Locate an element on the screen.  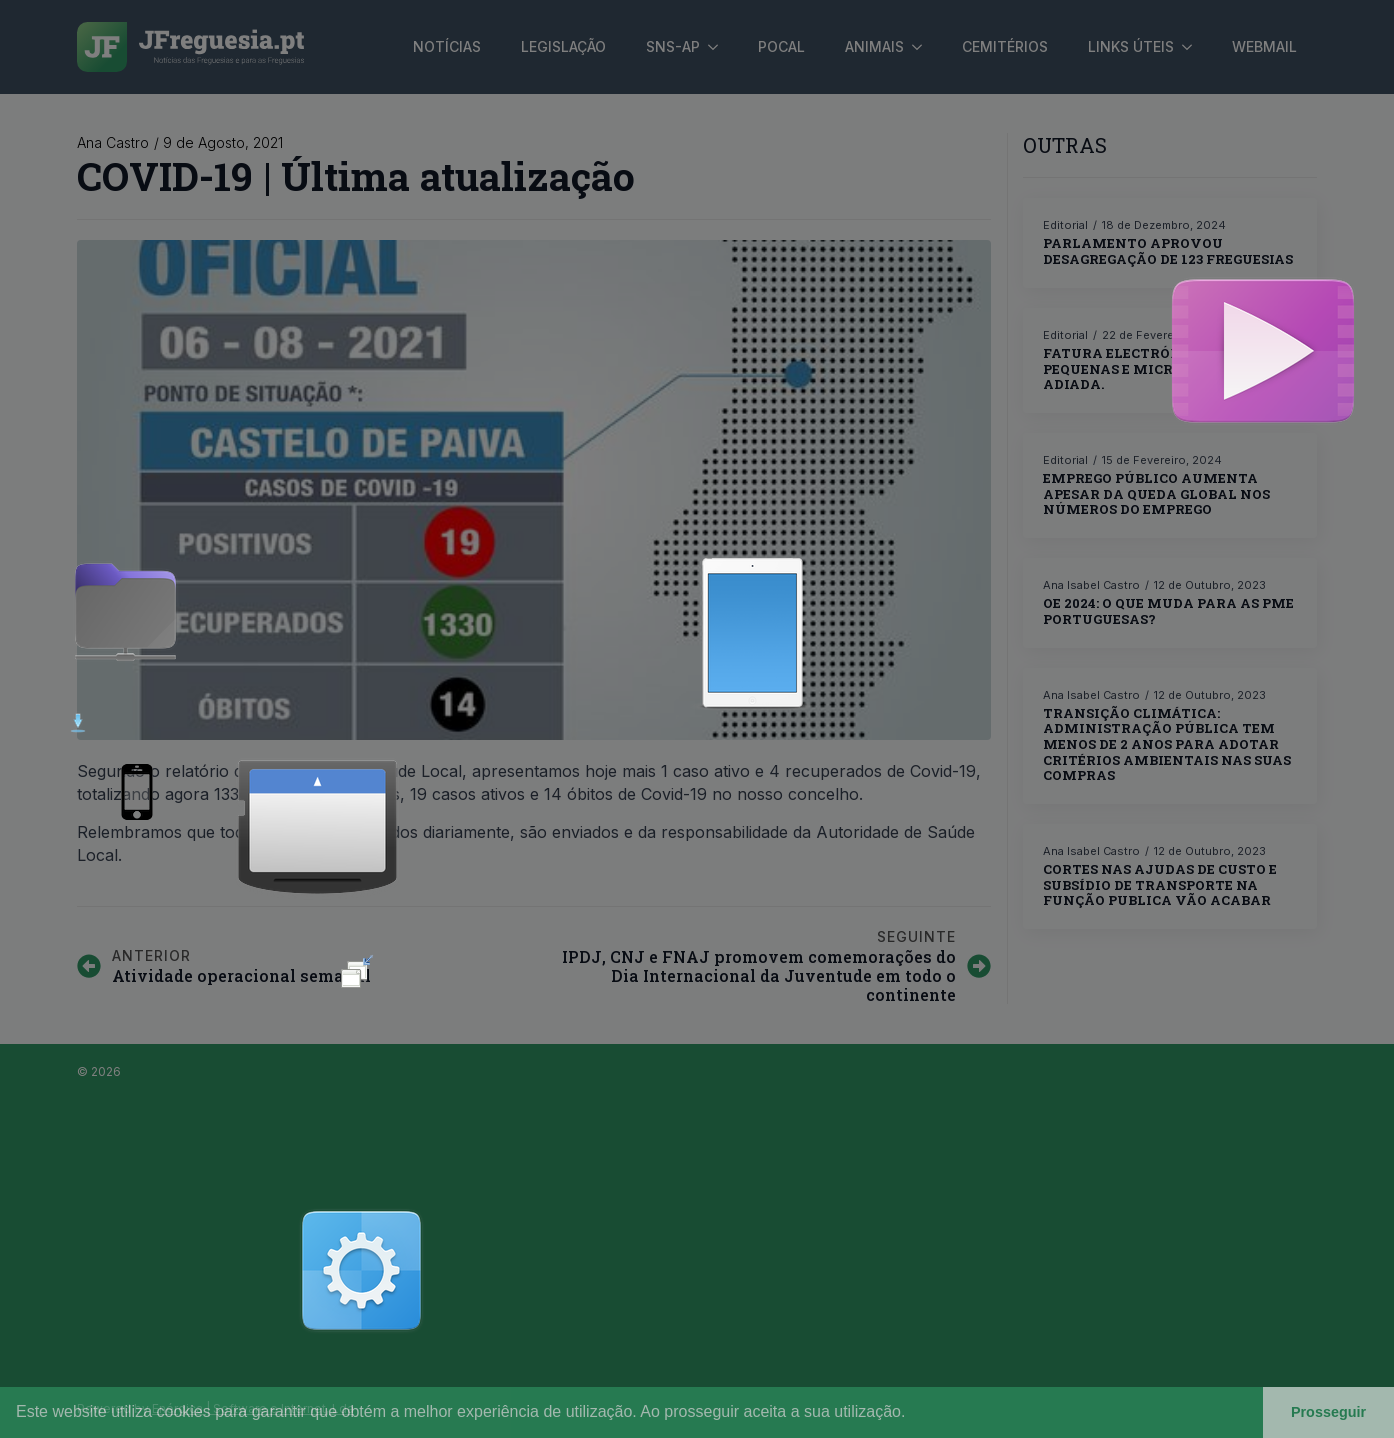
iPad mini device connected via cellular is located at coordinates (752, 619).